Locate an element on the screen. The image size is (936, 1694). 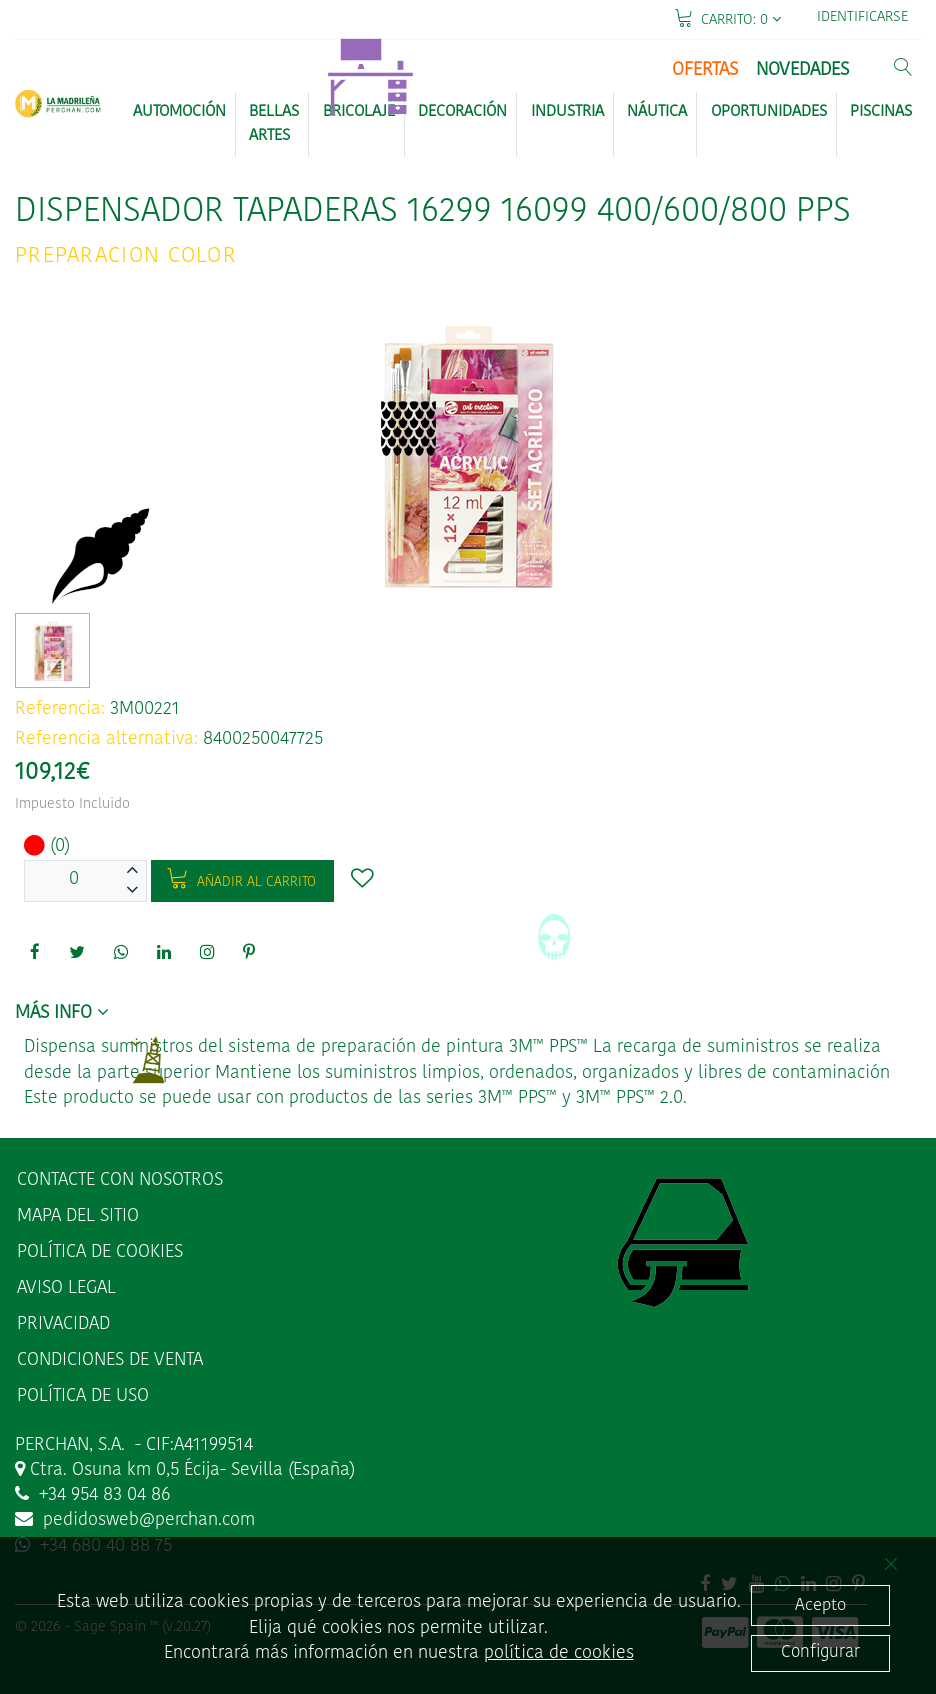
decorative shell item in a game inventory is located at coordinates (100, 555).